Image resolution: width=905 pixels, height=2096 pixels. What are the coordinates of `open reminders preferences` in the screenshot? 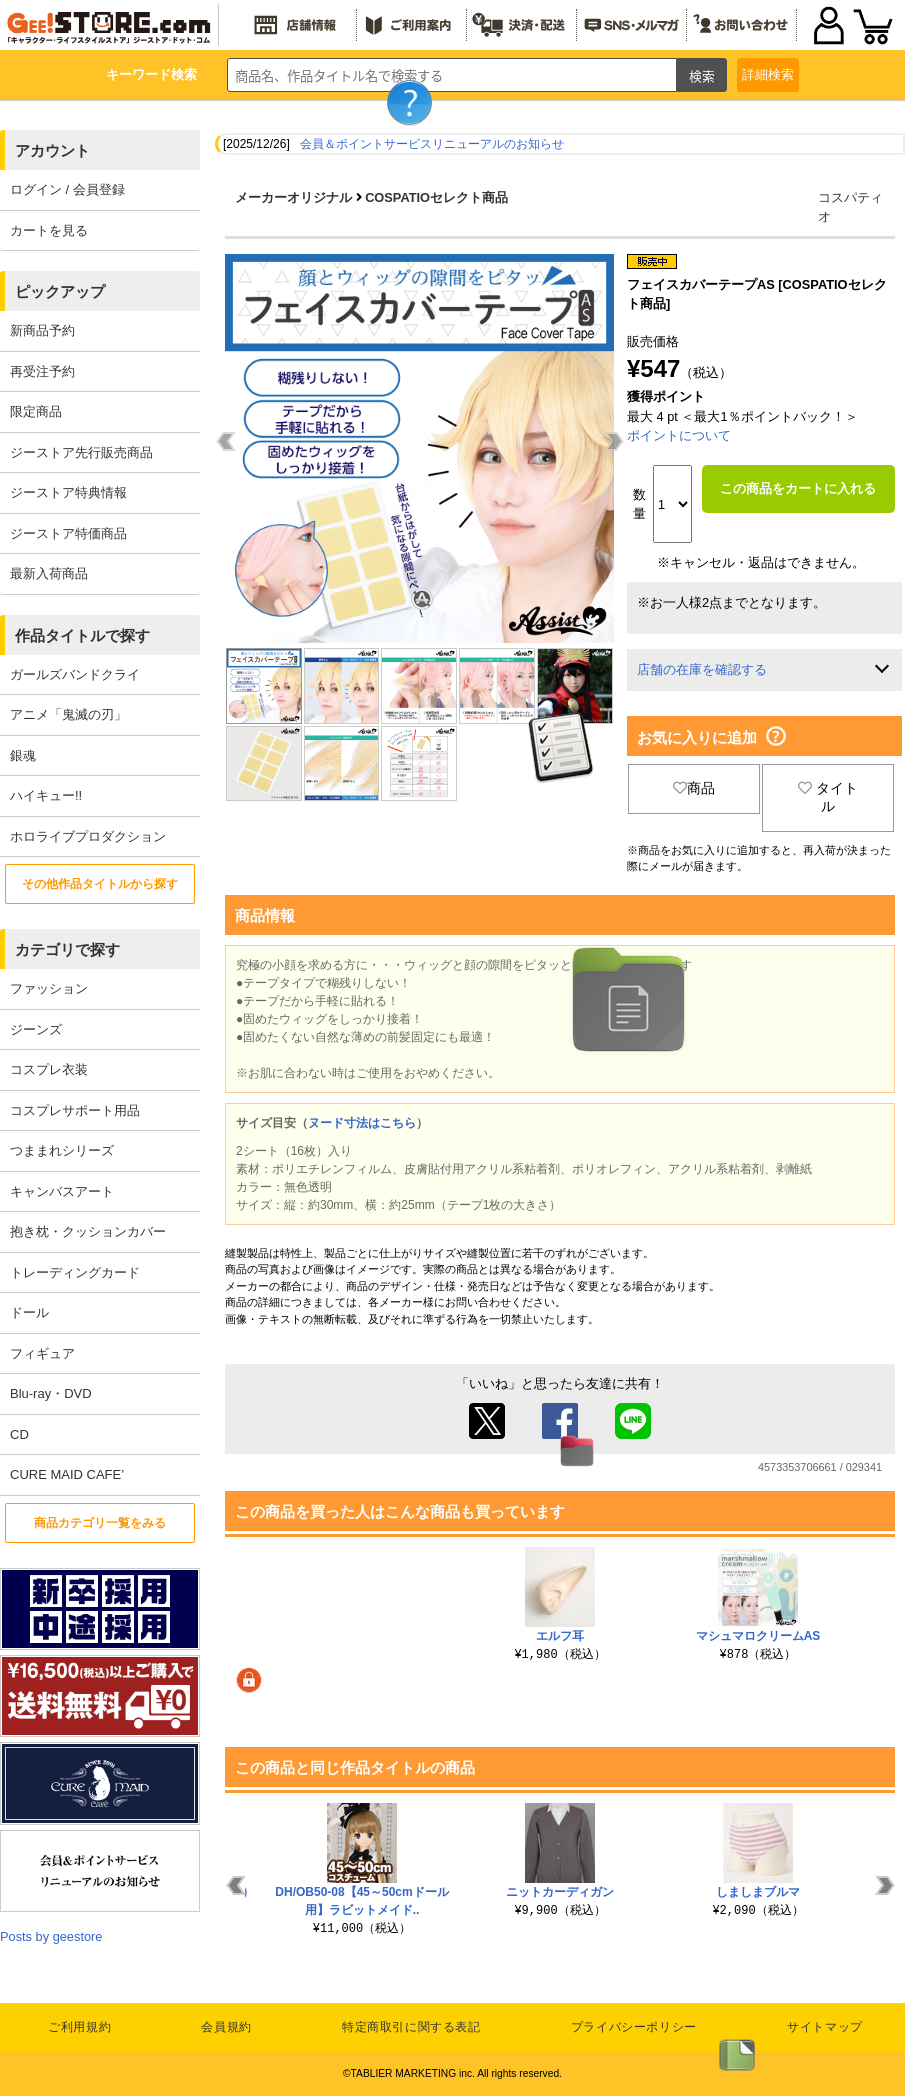 It's located at (561, 747).